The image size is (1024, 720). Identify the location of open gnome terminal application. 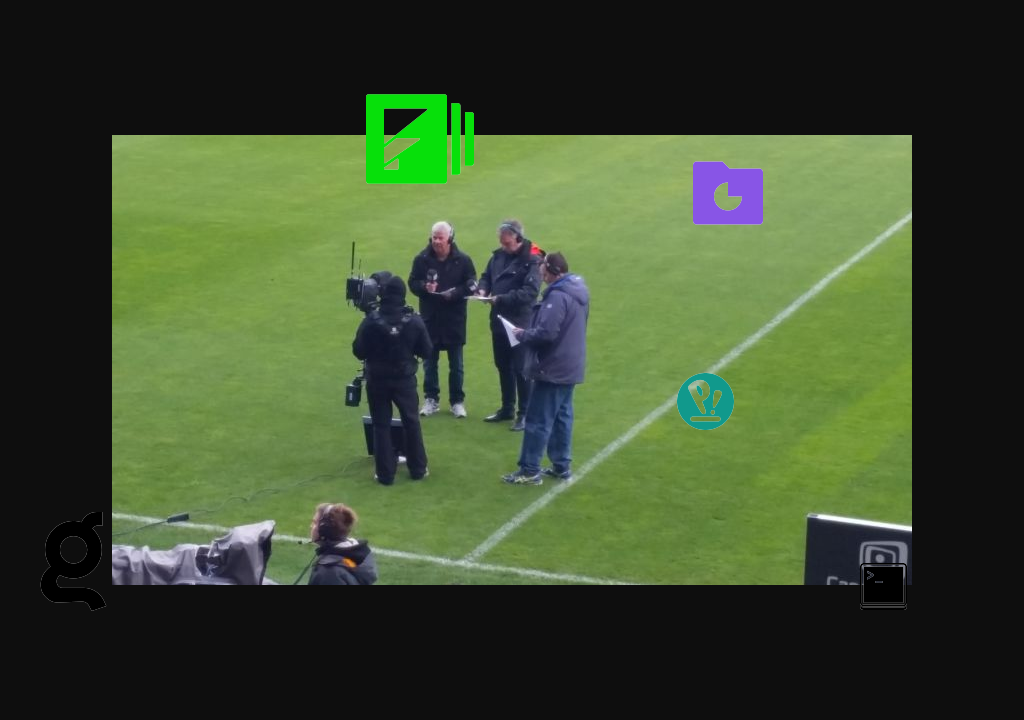
(883, 586).